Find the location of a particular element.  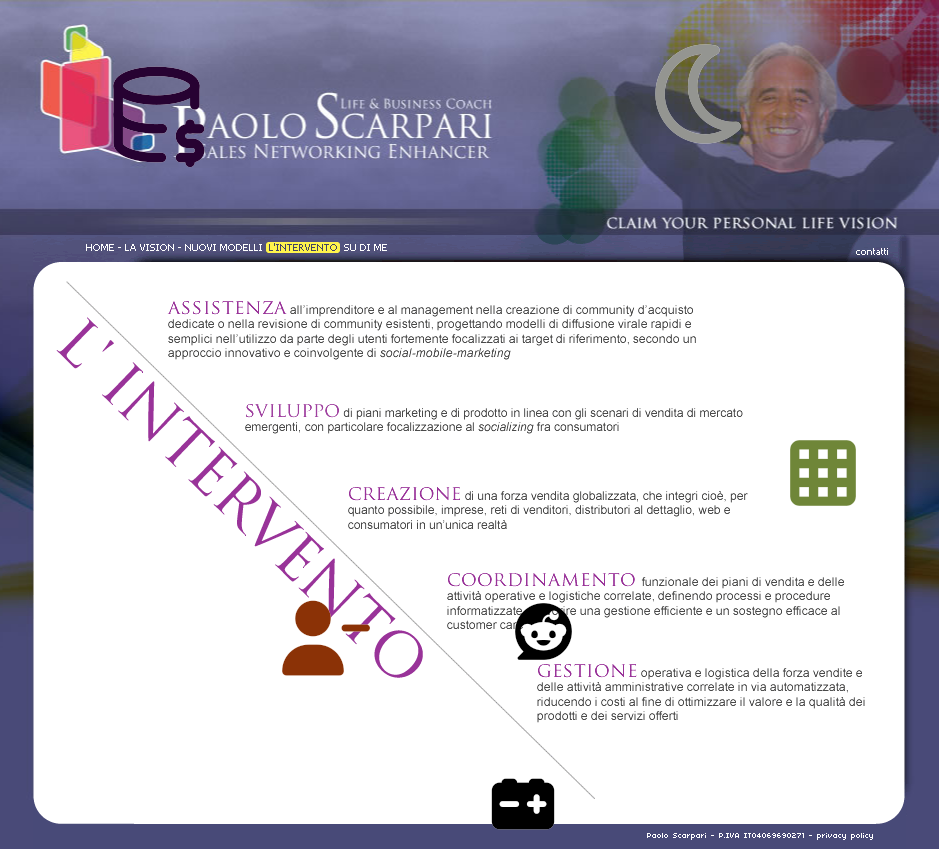

check vehicle battery status is located at coordinates (523, 806).